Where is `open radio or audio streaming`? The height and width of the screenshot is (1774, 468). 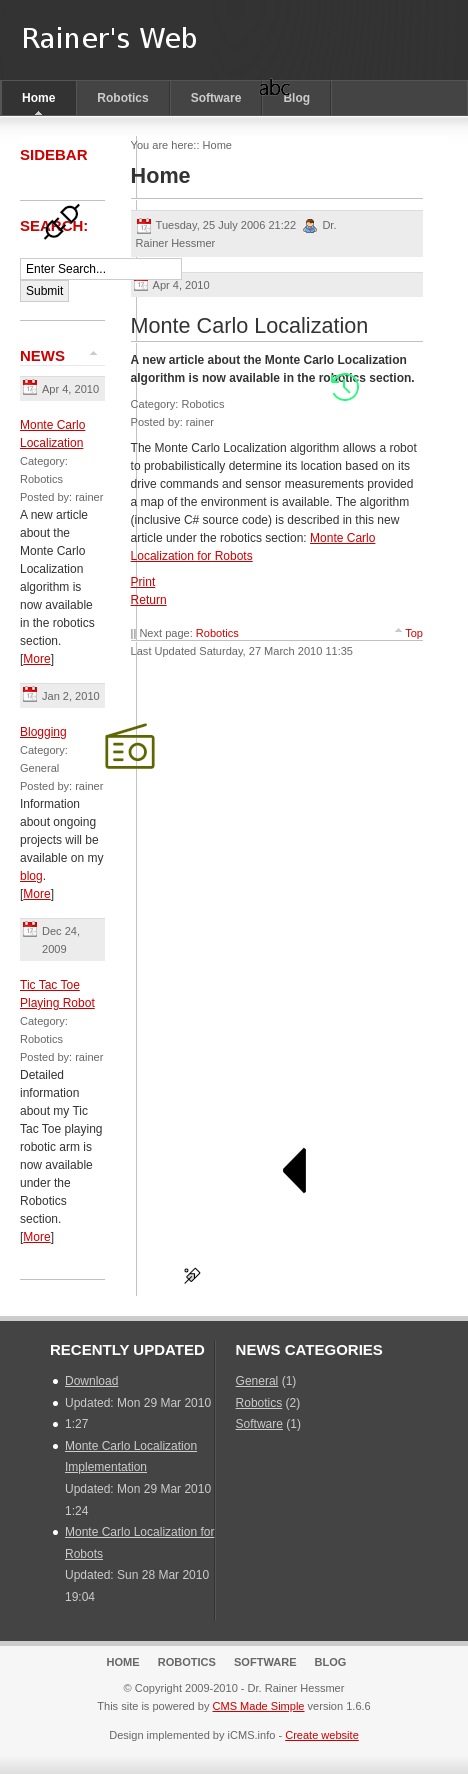
open radio or audio streaming is located at coordinates (130, 750).